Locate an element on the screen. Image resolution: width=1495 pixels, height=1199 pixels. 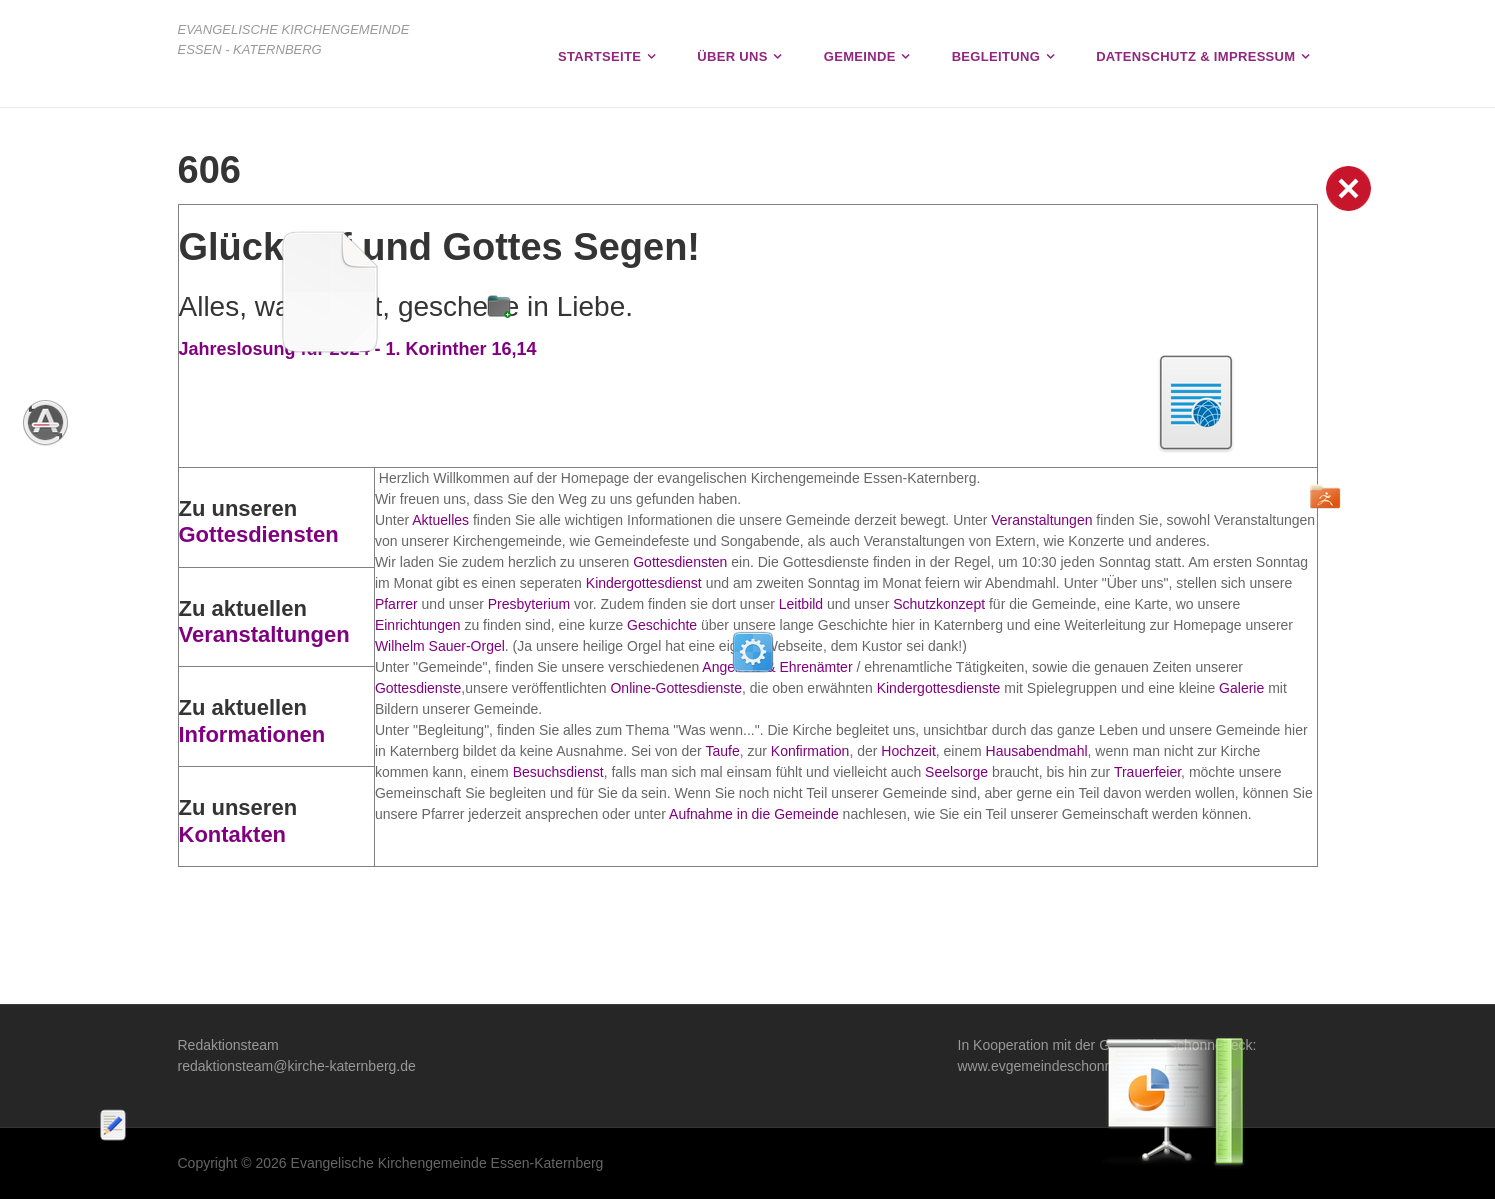
cancel the current calculation is located at coordinates (1348, 188).